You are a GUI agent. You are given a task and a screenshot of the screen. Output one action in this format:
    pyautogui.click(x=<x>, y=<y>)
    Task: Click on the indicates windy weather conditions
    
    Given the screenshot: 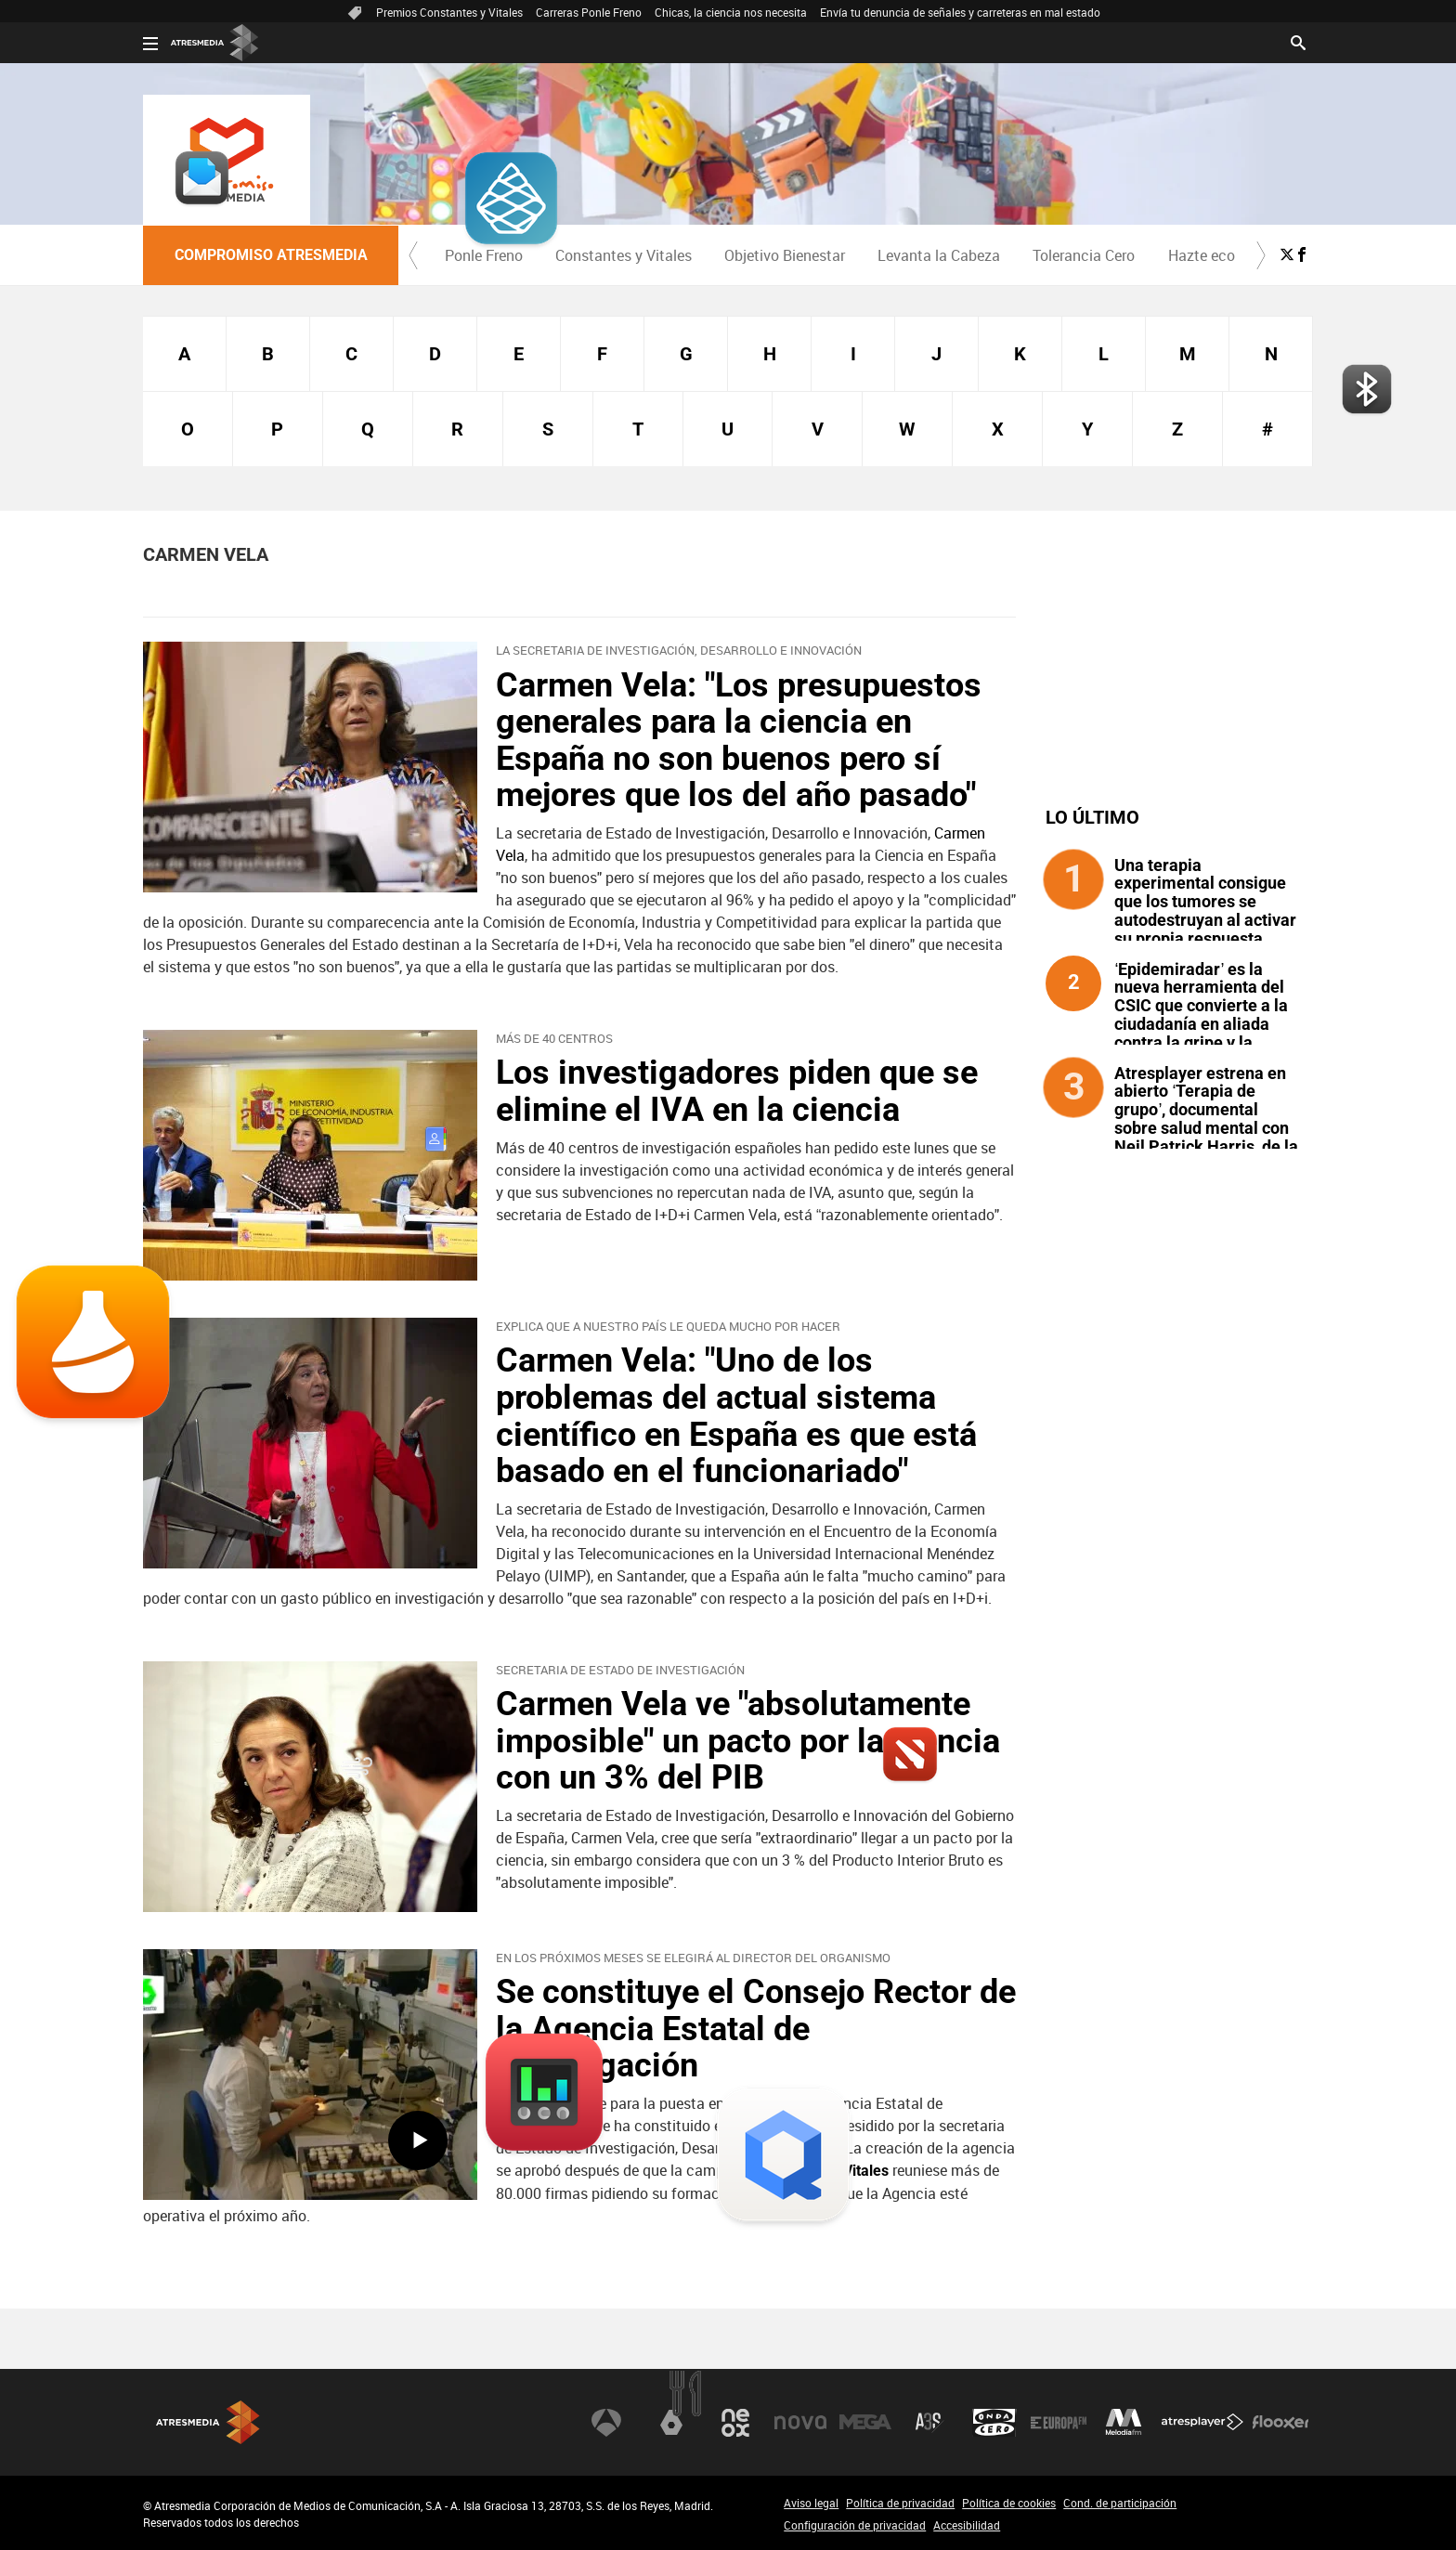 What is the action you would take?
    pyautogui.click(x=357, y=1768)
    